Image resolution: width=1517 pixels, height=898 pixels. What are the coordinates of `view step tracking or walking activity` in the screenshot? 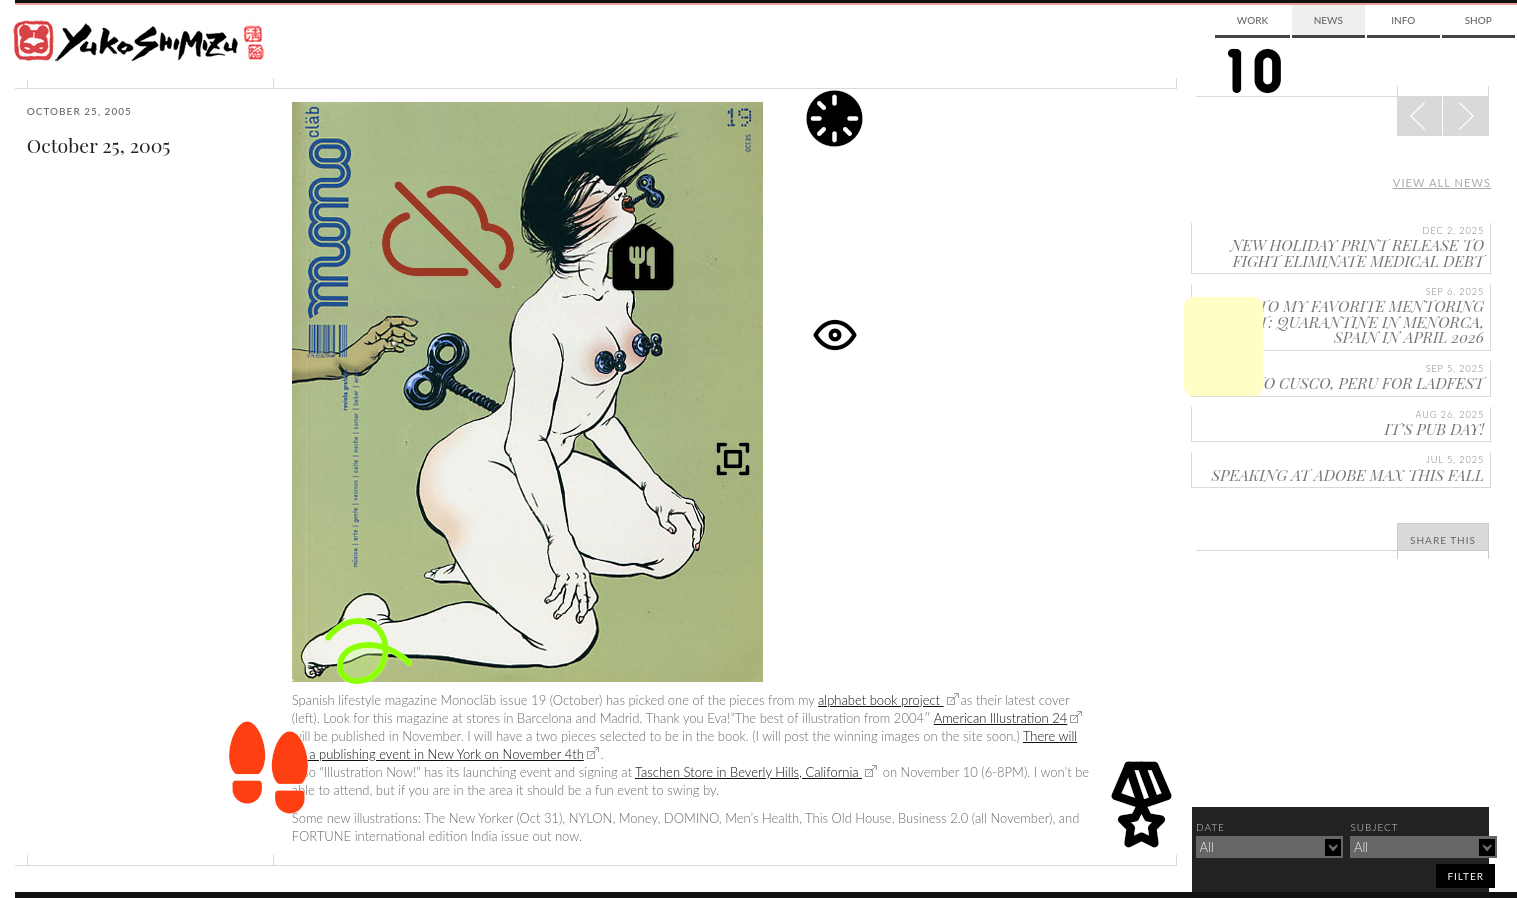 It's located at (268, 767).